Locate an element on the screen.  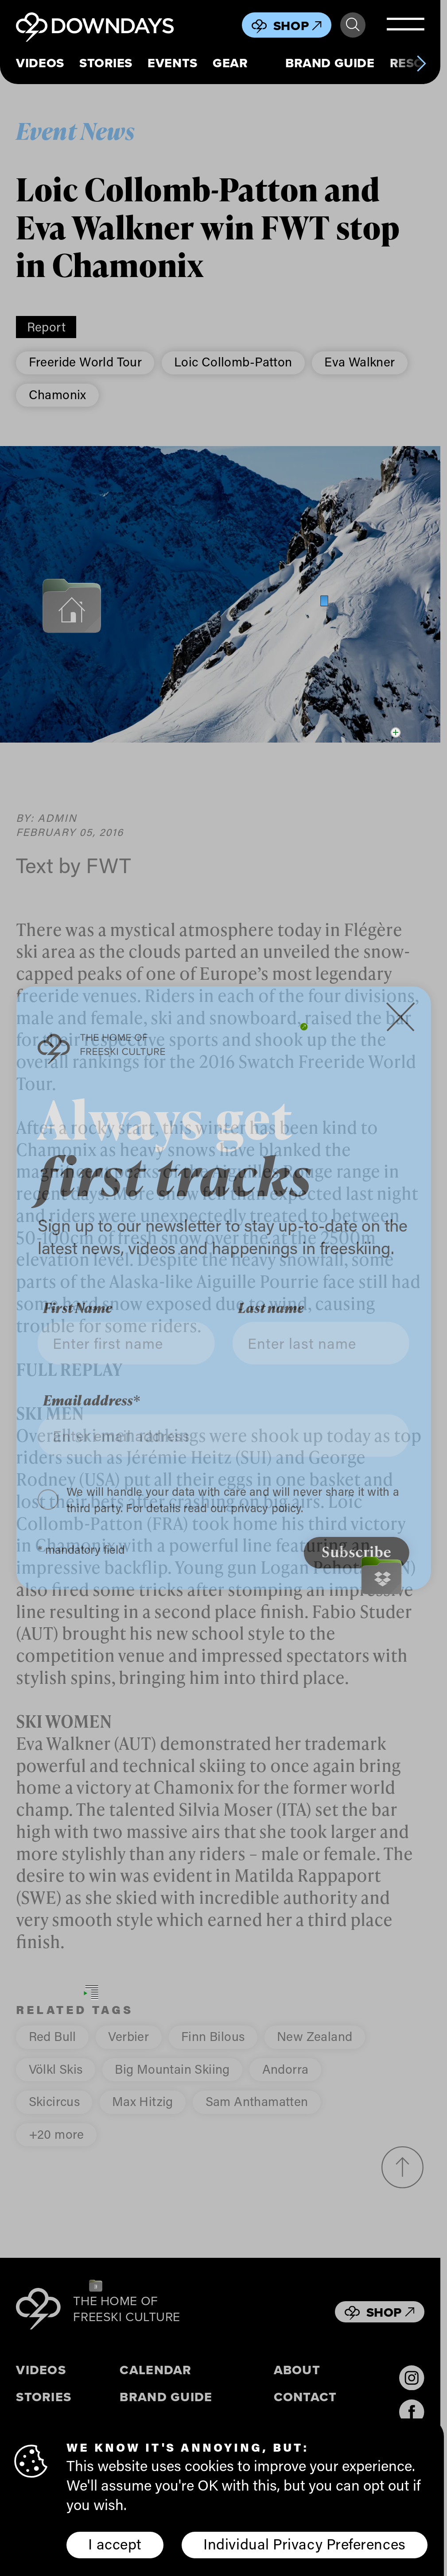
open your dropbox synced folder is located at coordinates (381, 1575).